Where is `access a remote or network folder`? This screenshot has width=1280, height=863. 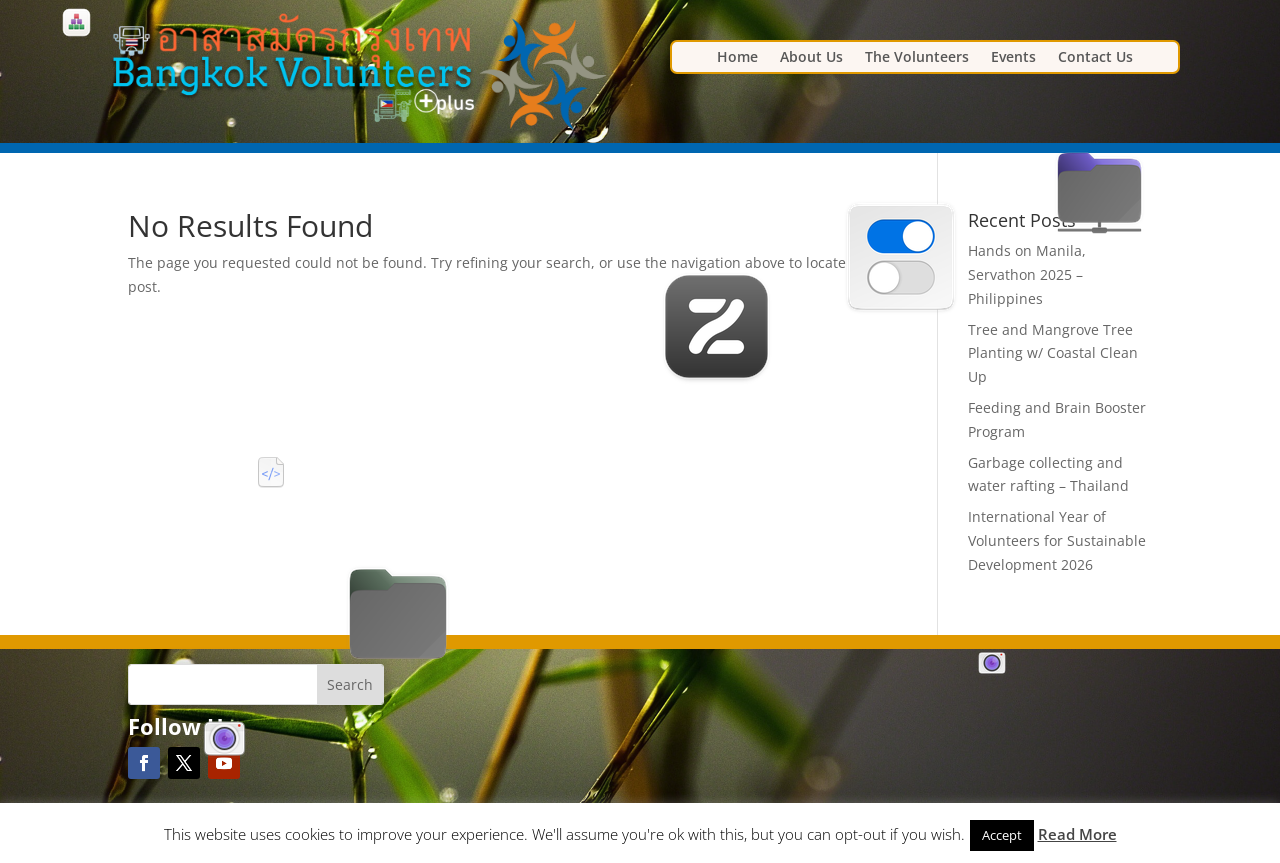 access a remote or network folder is located at coordinates (1099, 191).